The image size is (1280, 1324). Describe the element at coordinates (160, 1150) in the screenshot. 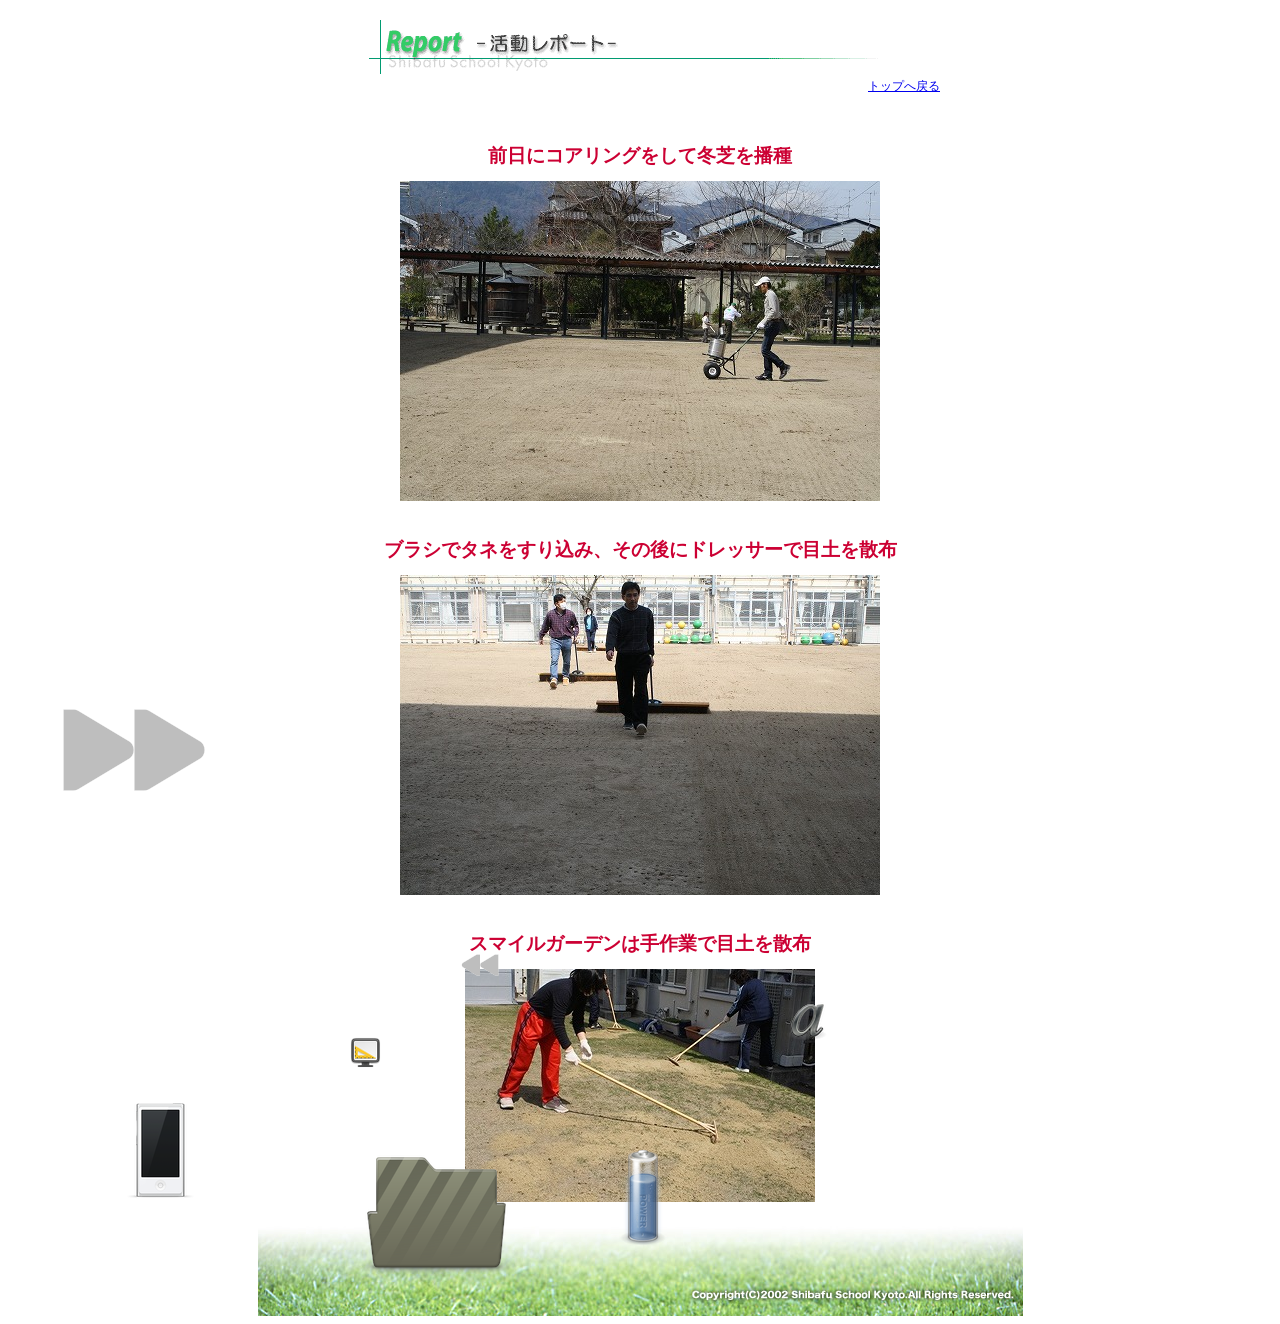

I see `indicates a connected iPod nano device` at that location.